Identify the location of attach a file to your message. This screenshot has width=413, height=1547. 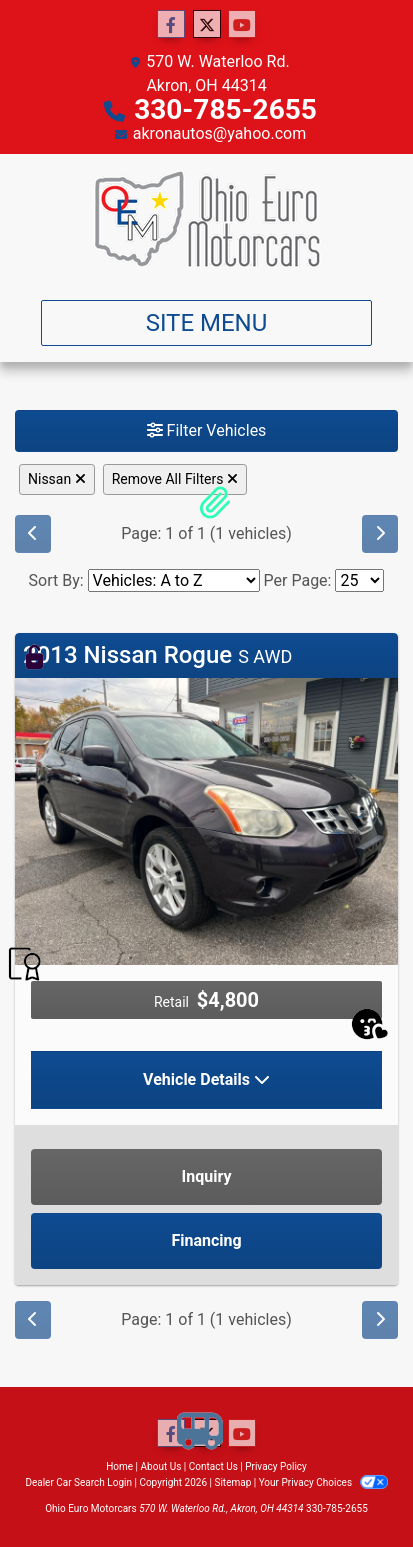
(214, 502).